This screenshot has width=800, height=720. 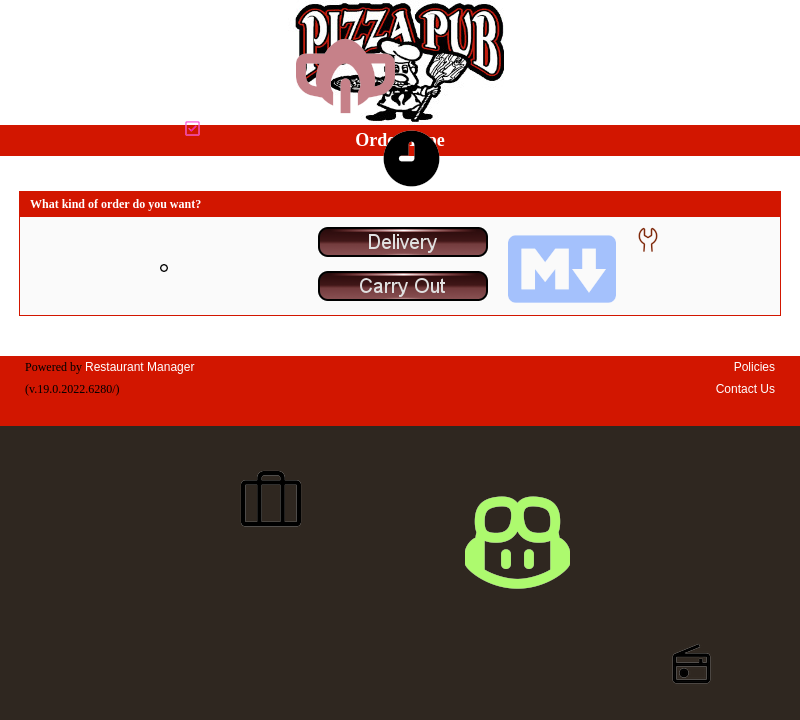 I want to click on access settings or configuration options, so click(x=648, y=240).